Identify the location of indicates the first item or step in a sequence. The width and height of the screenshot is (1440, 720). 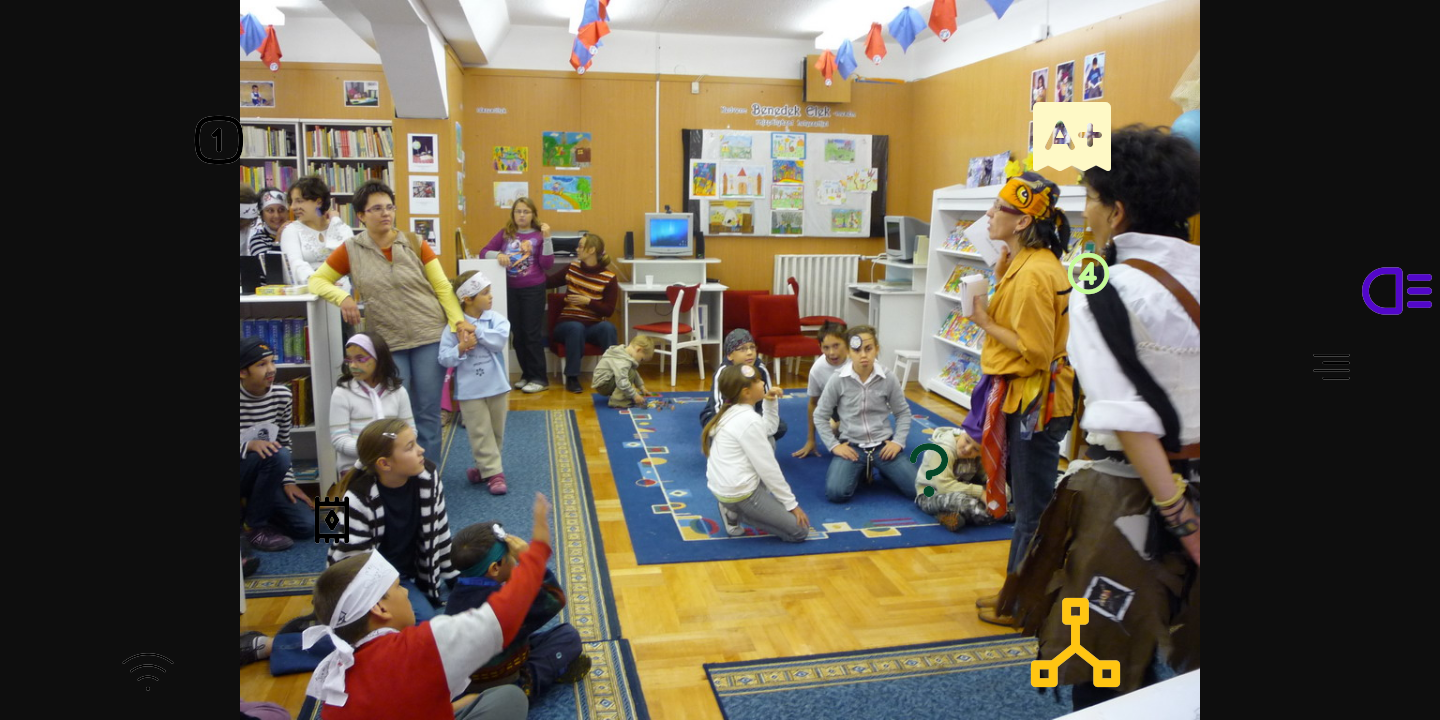
(219, 140).